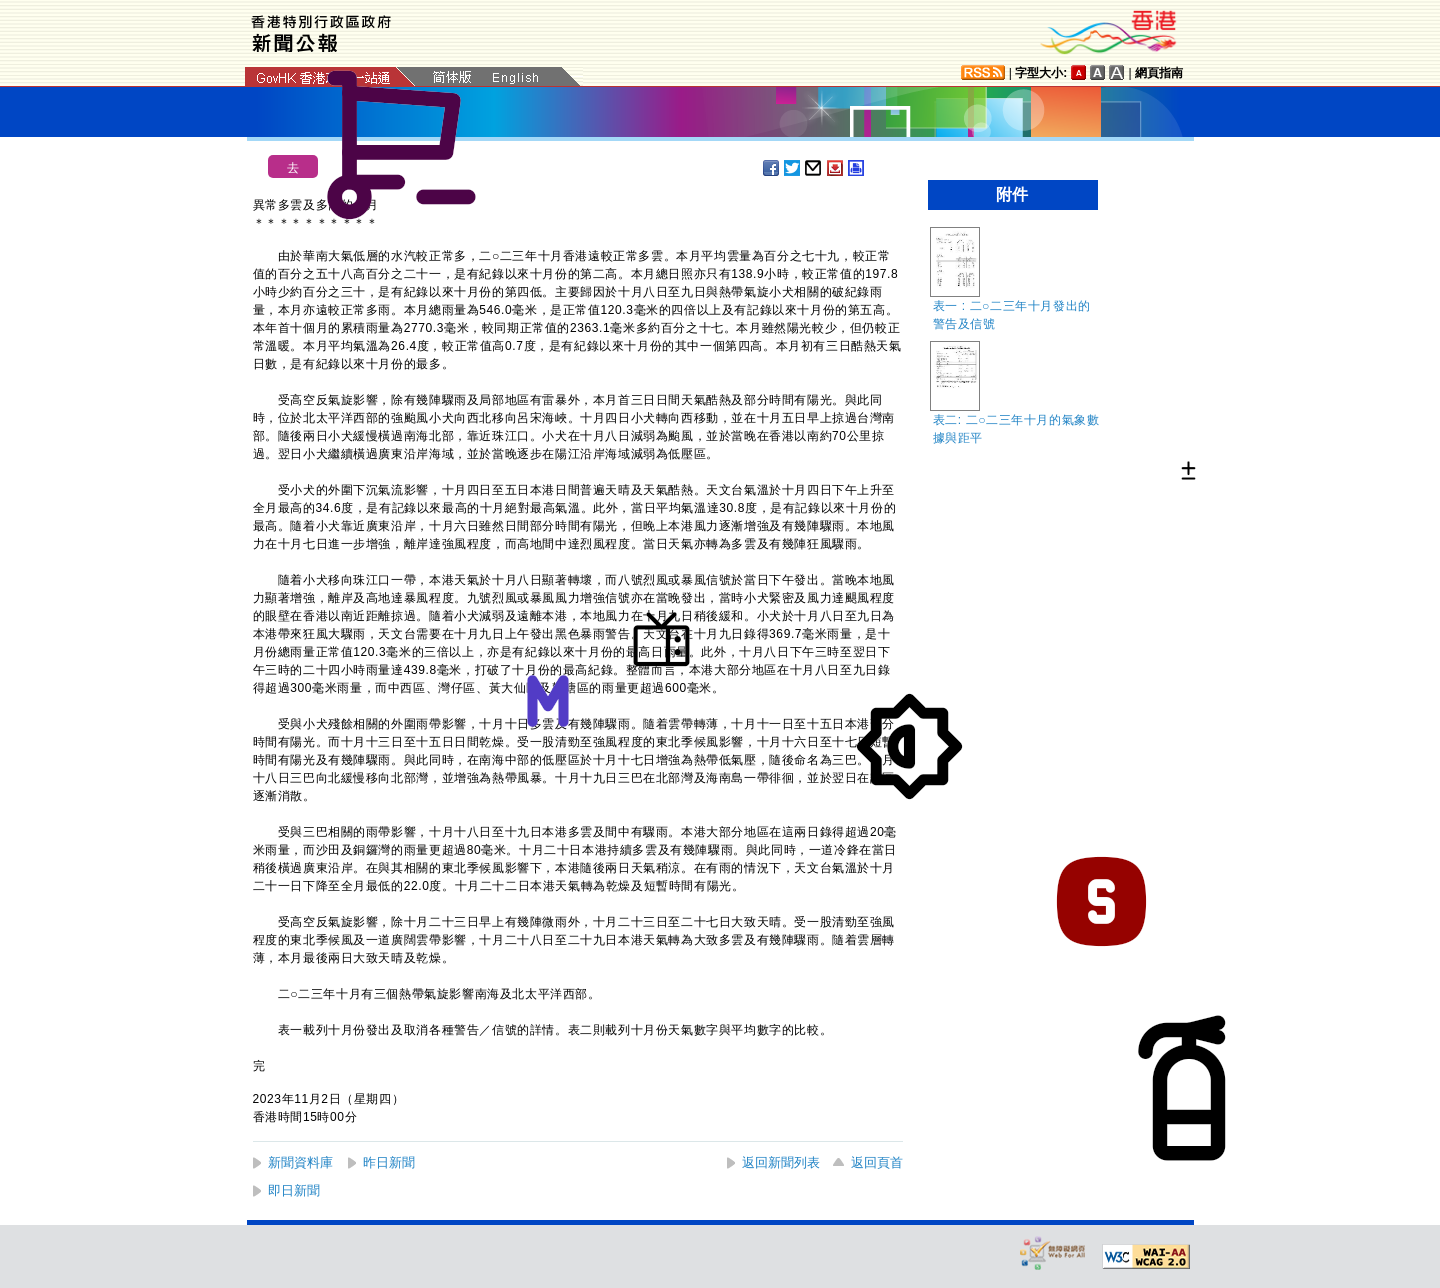 The width and height of the screenshot is (1440, 1288). I want to click on indicates a word or item starting with "S", so click(1101, 901).